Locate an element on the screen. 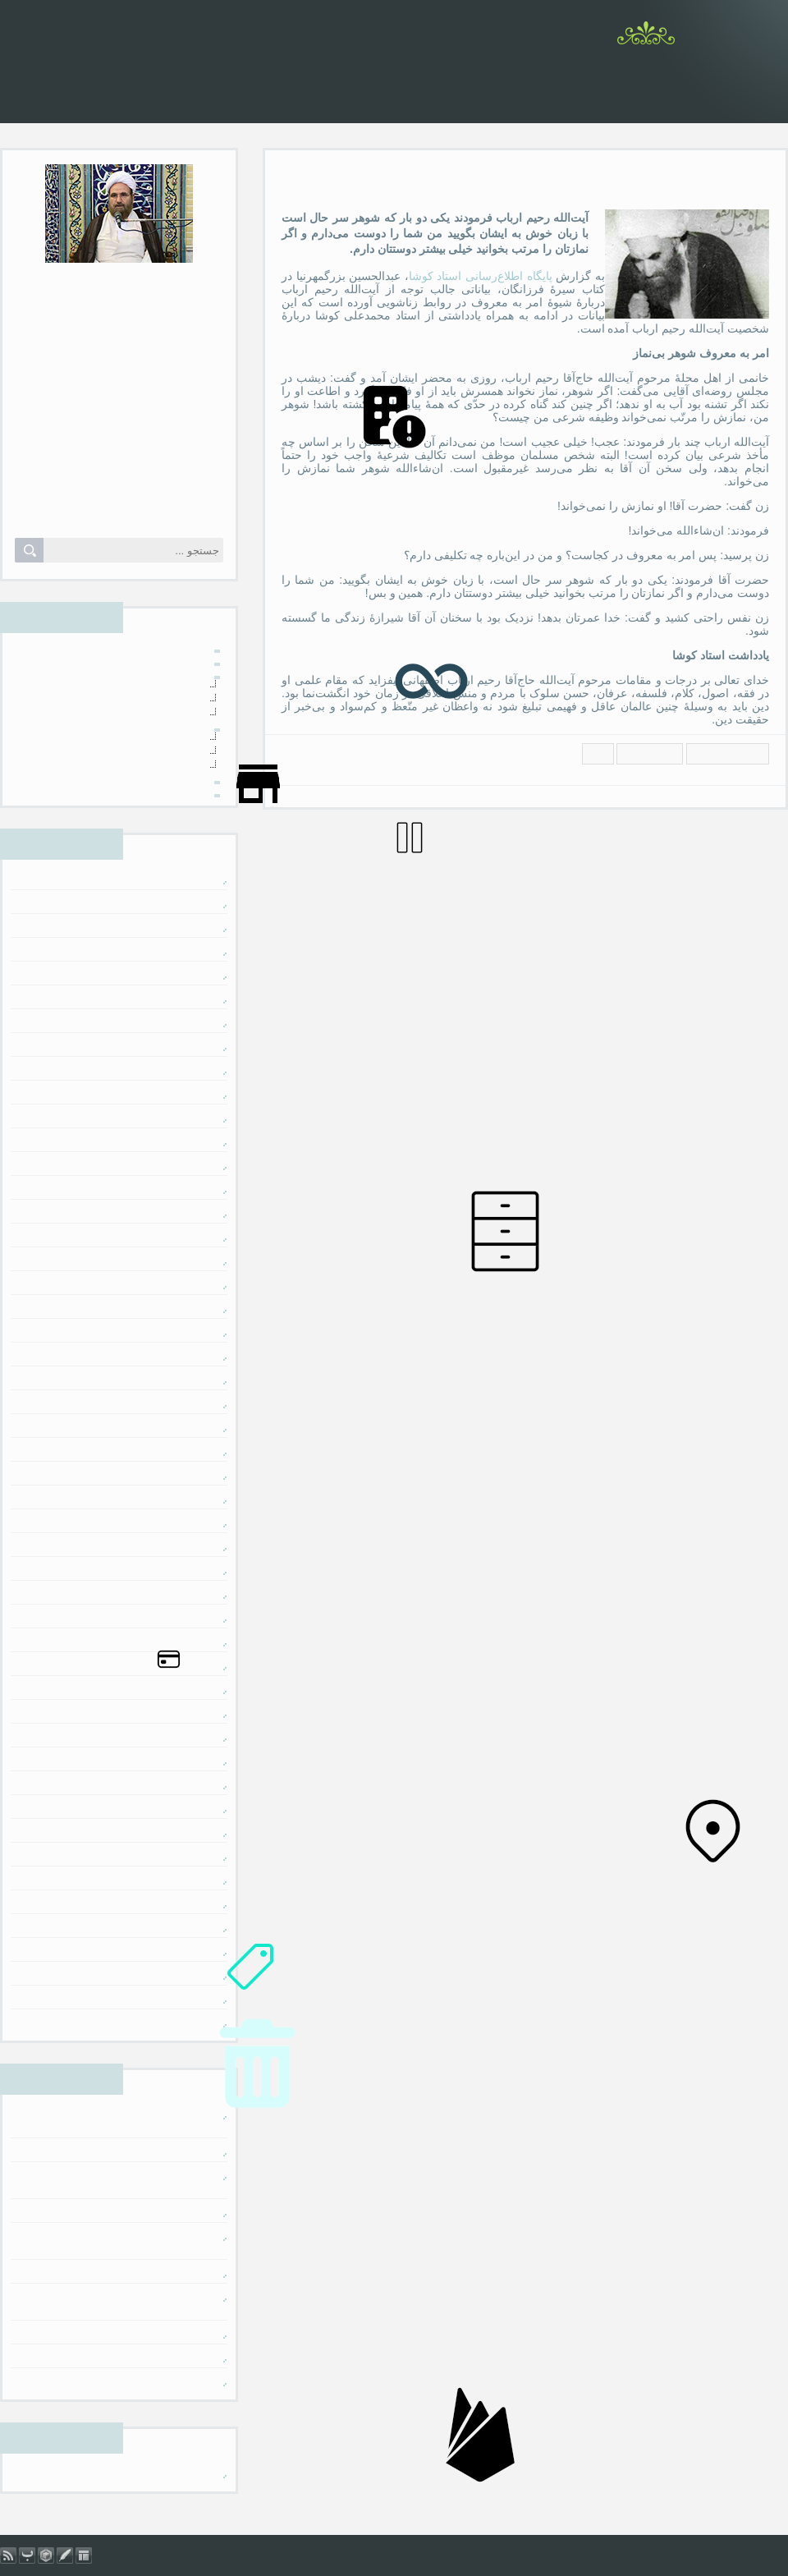 The image size is (788, 2576). find nearby stores or shopping locations is located at coordinates (258, 783).